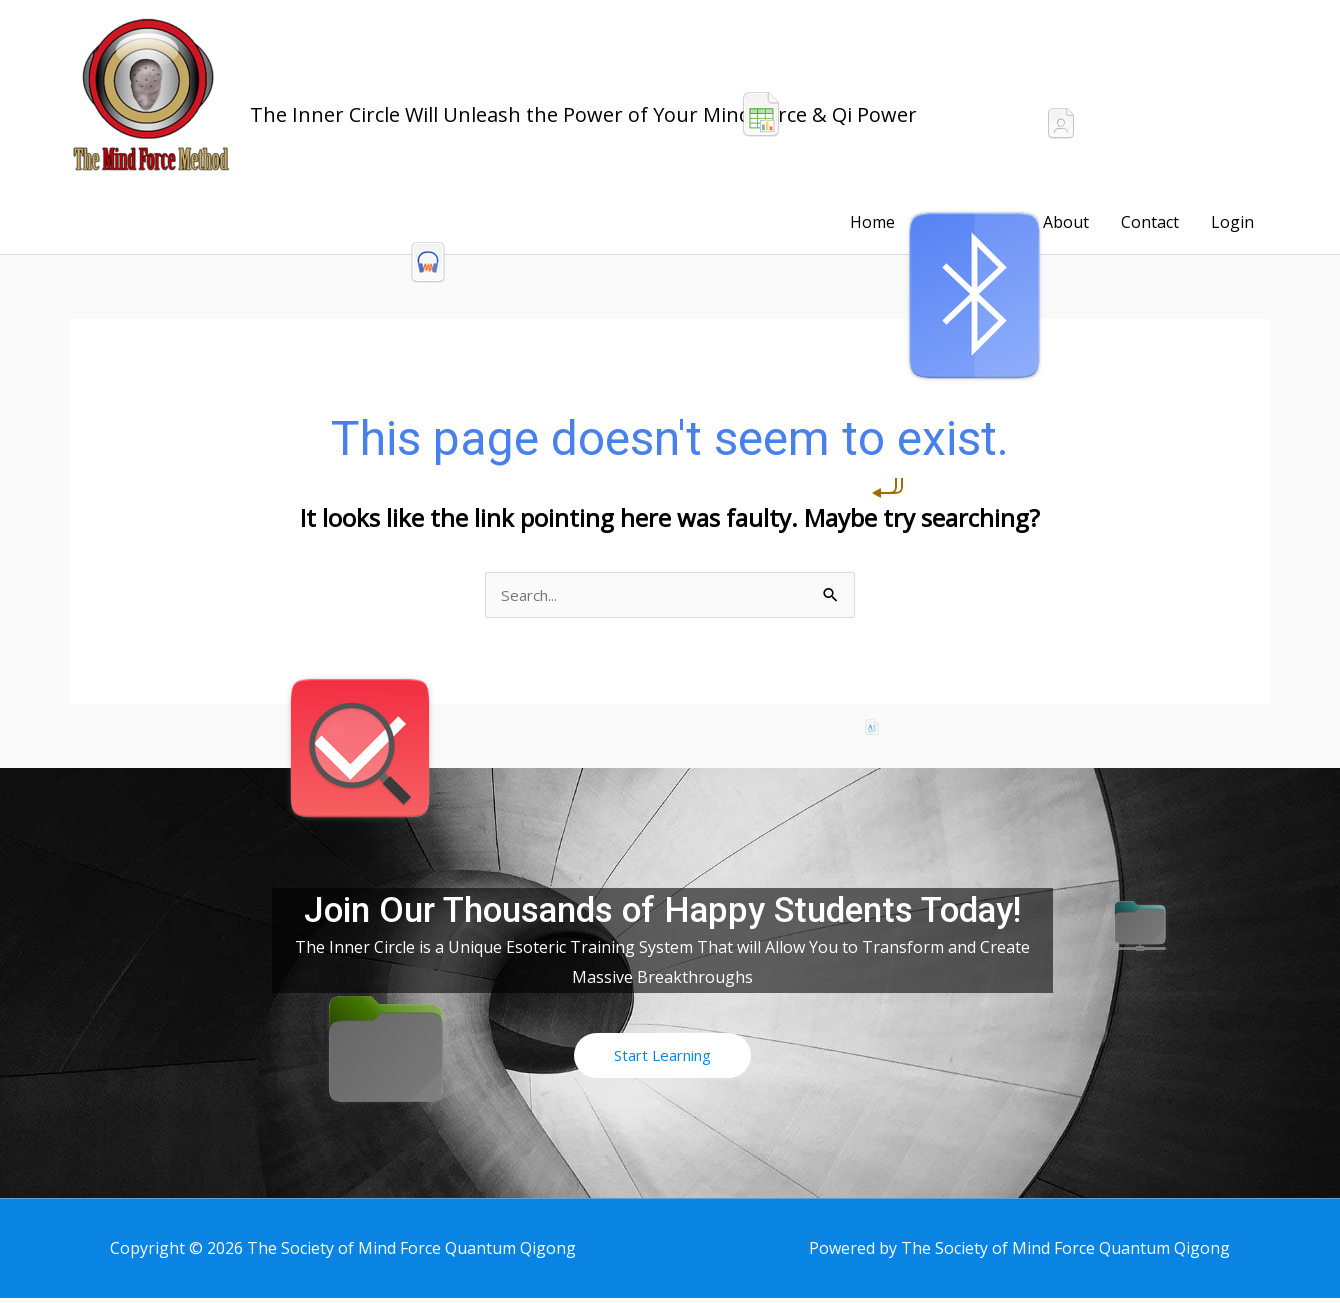  I want to click on access files stored on a remote server, so click(1140, 925).